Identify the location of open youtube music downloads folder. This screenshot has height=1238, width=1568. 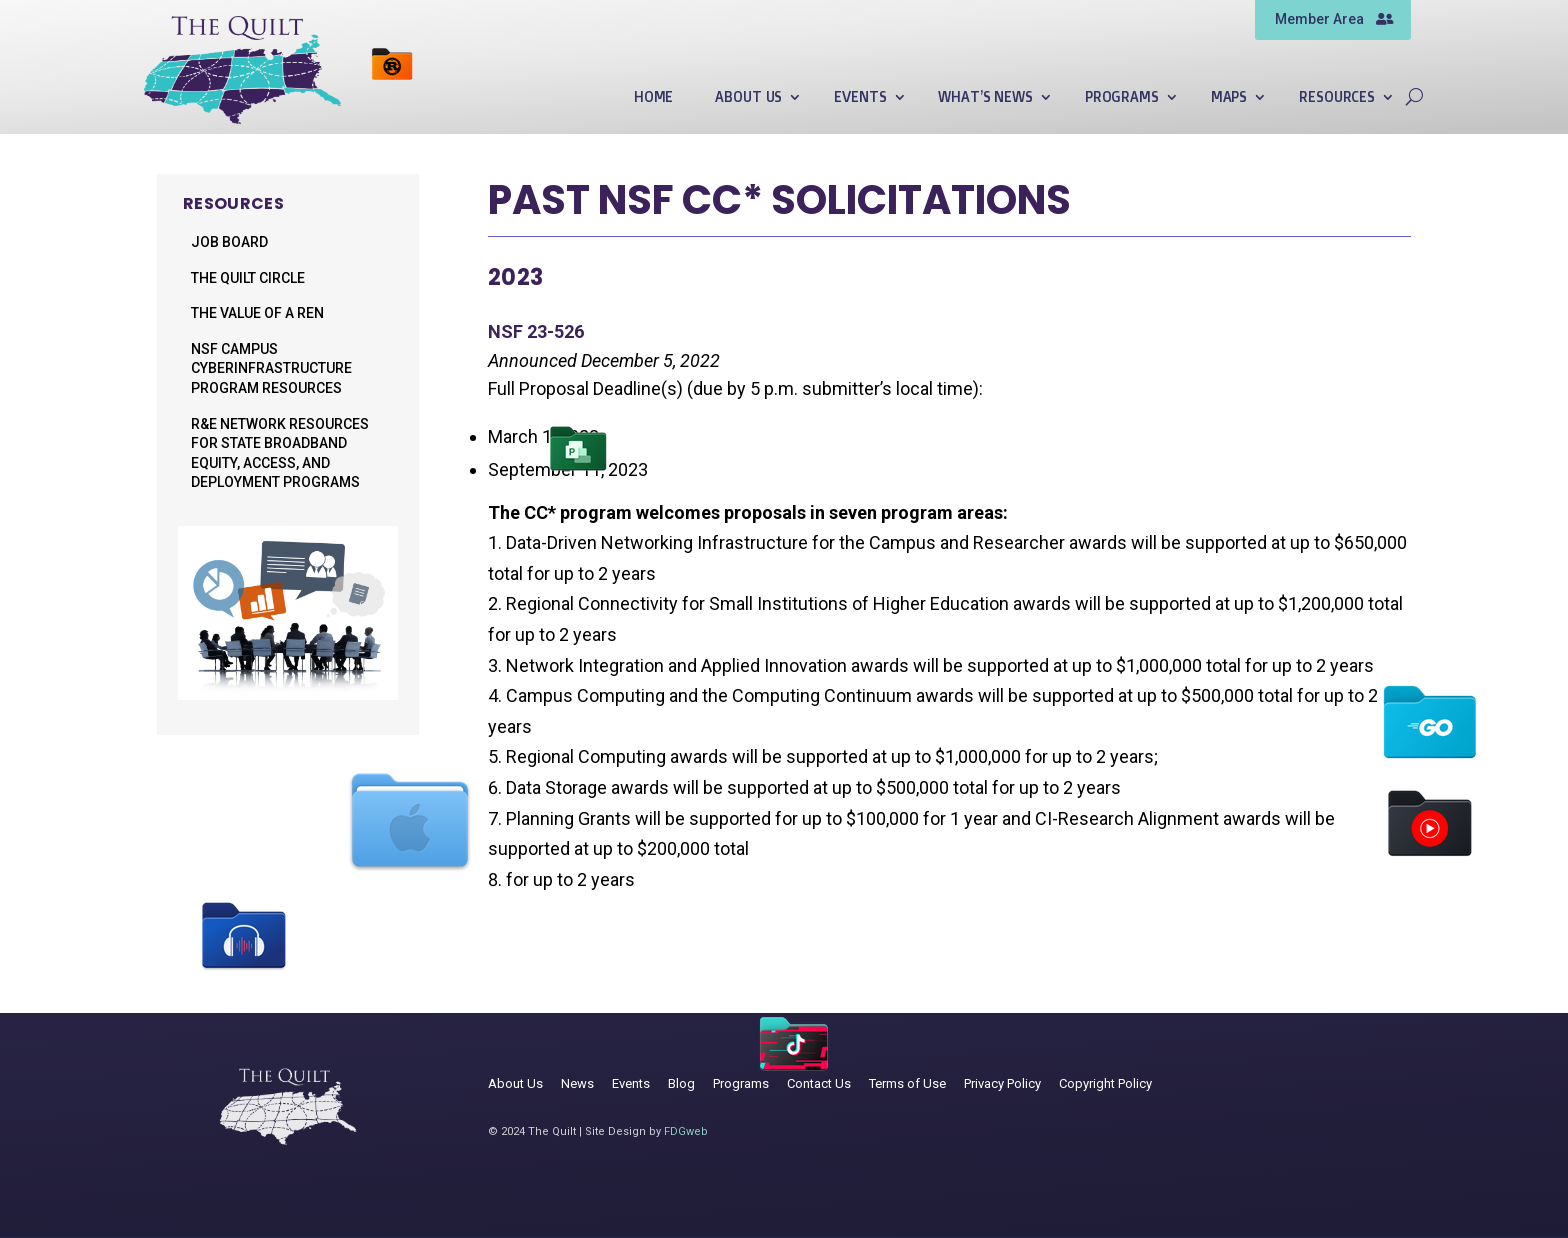
(1429, 825).